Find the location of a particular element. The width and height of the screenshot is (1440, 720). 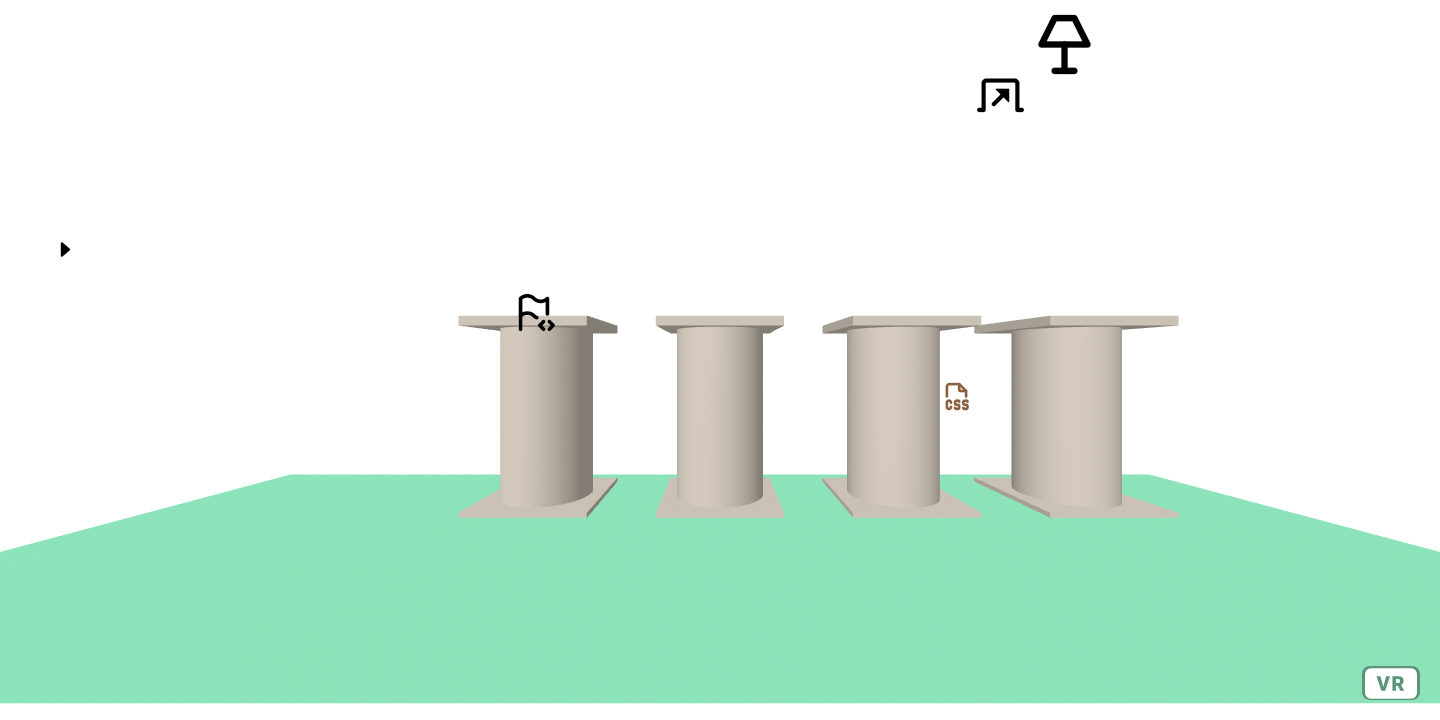

access feature flags or code toggles is located at coordinates (534, 312).